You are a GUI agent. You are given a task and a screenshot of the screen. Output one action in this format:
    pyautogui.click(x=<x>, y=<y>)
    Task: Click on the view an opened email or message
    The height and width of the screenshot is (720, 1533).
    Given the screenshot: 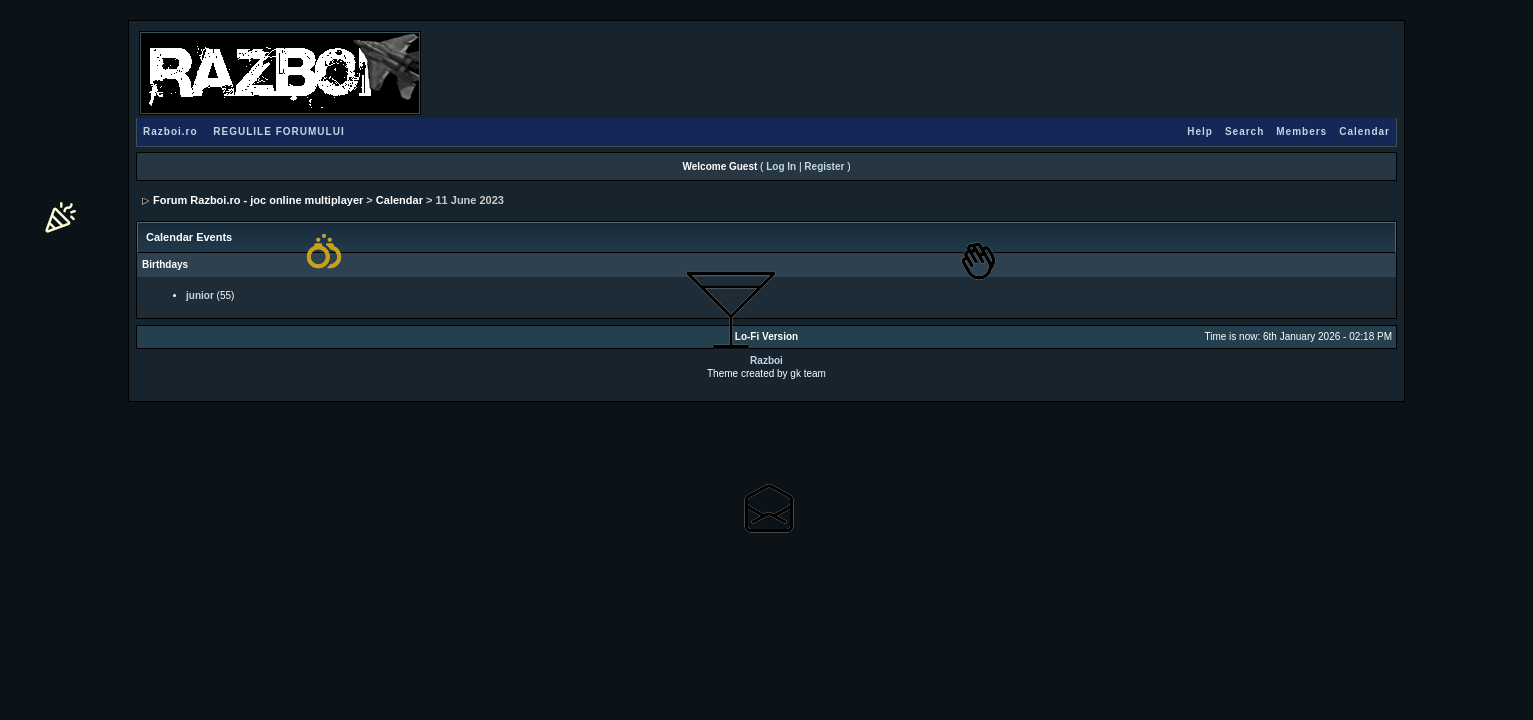 What is the action you would take?
    pyautogui.click(x=769, y=508)
    